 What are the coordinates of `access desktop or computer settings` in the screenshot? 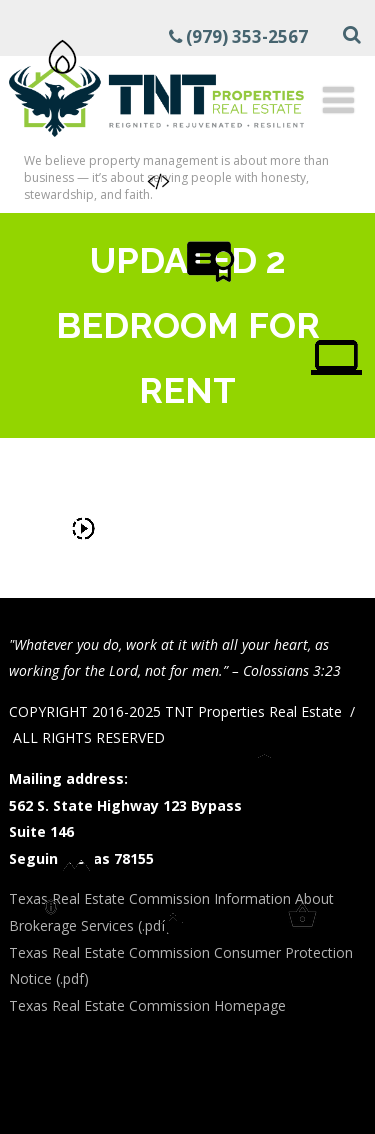 It's located at (336, 357).